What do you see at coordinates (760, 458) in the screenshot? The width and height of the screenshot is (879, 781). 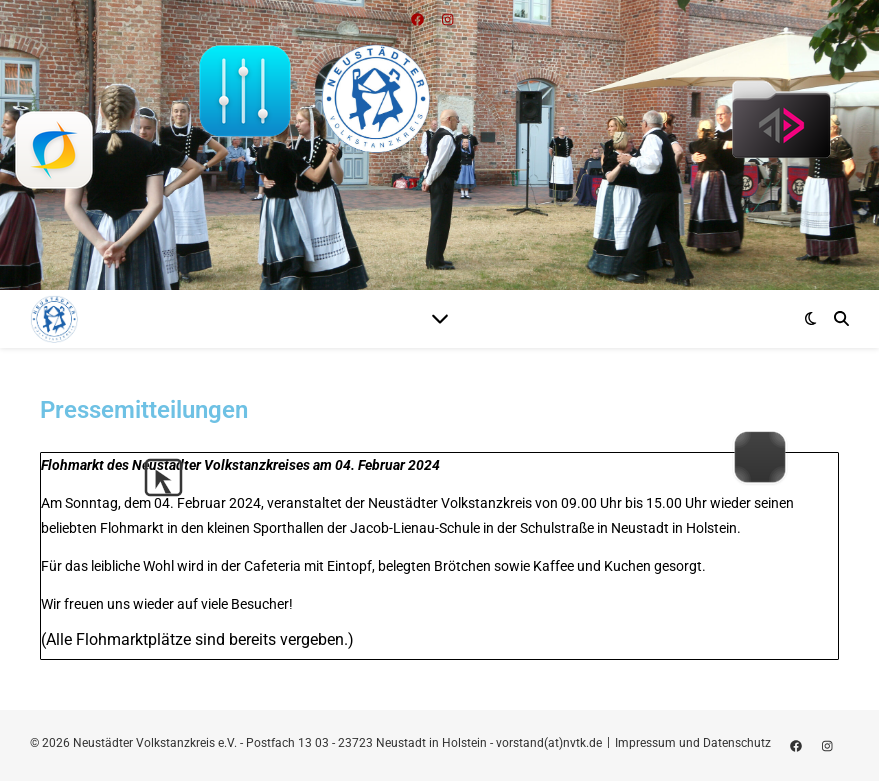 I see `configure screen edge gestures and hot corners` at bounding box center [760, 458].